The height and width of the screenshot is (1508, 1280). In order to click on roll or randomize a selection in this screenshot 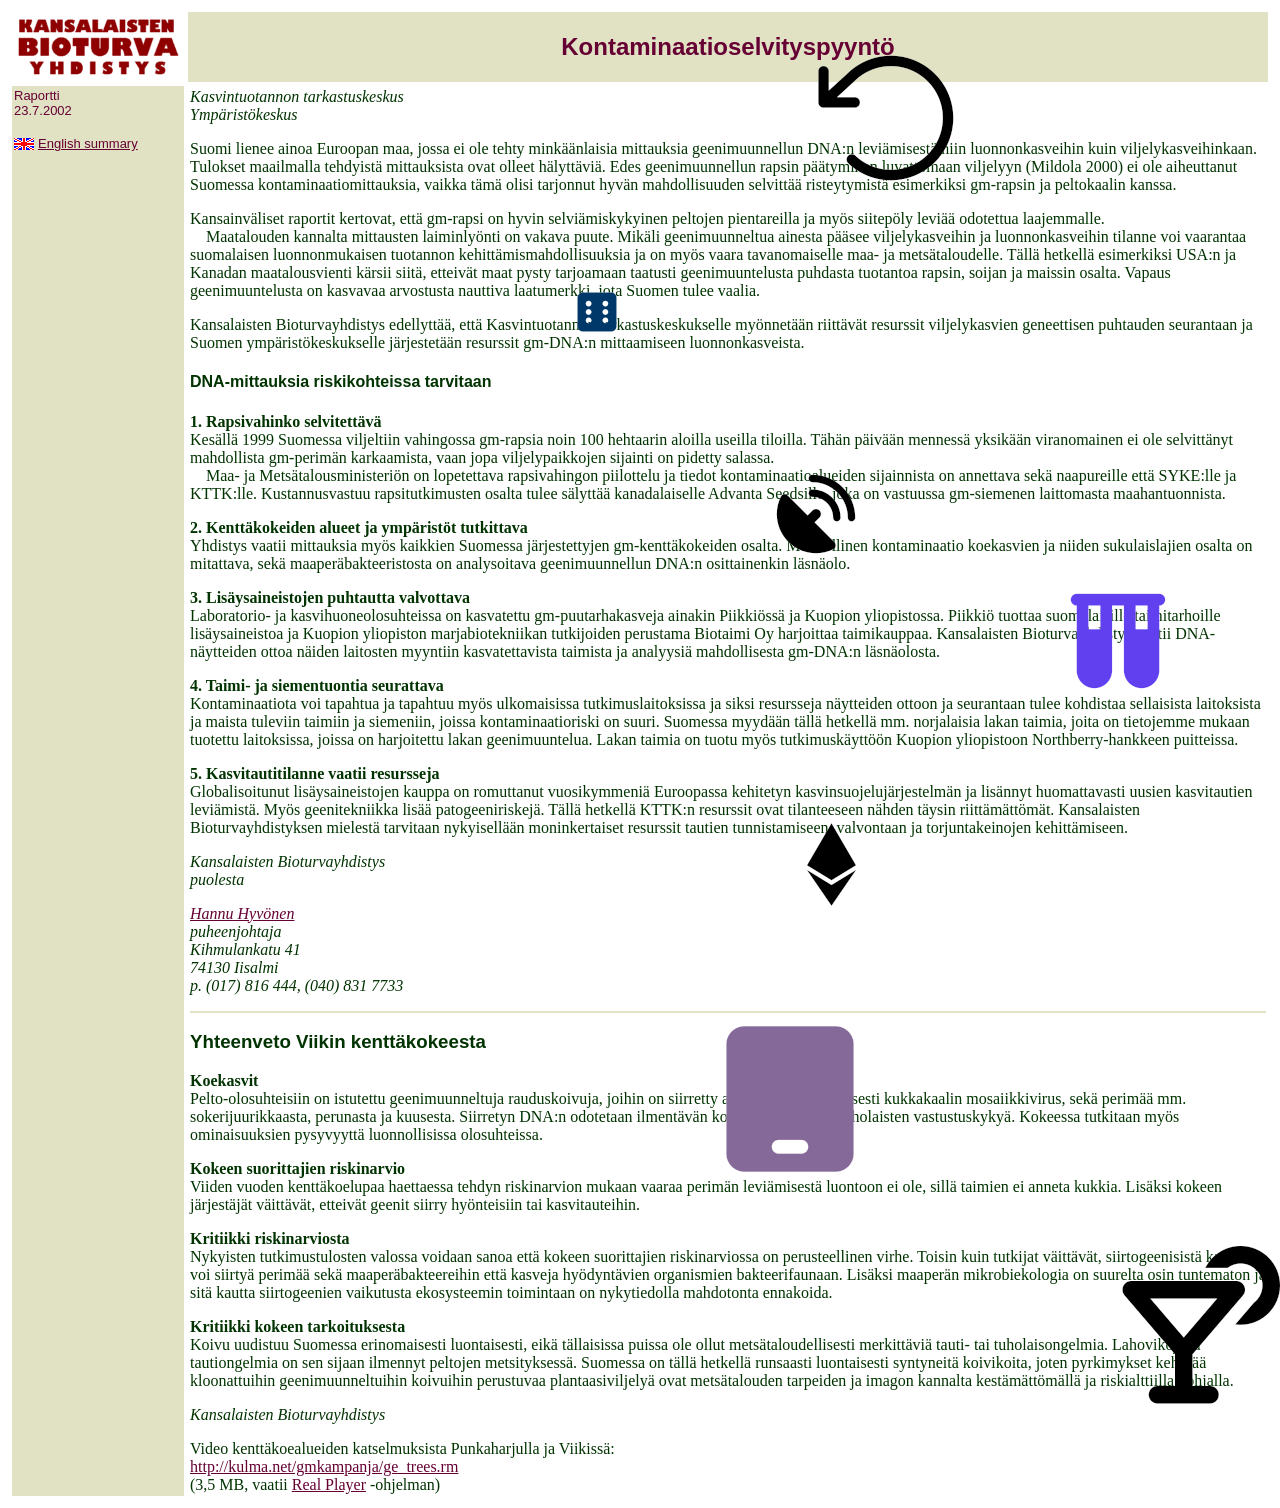, I will do `click(597, 312)`.